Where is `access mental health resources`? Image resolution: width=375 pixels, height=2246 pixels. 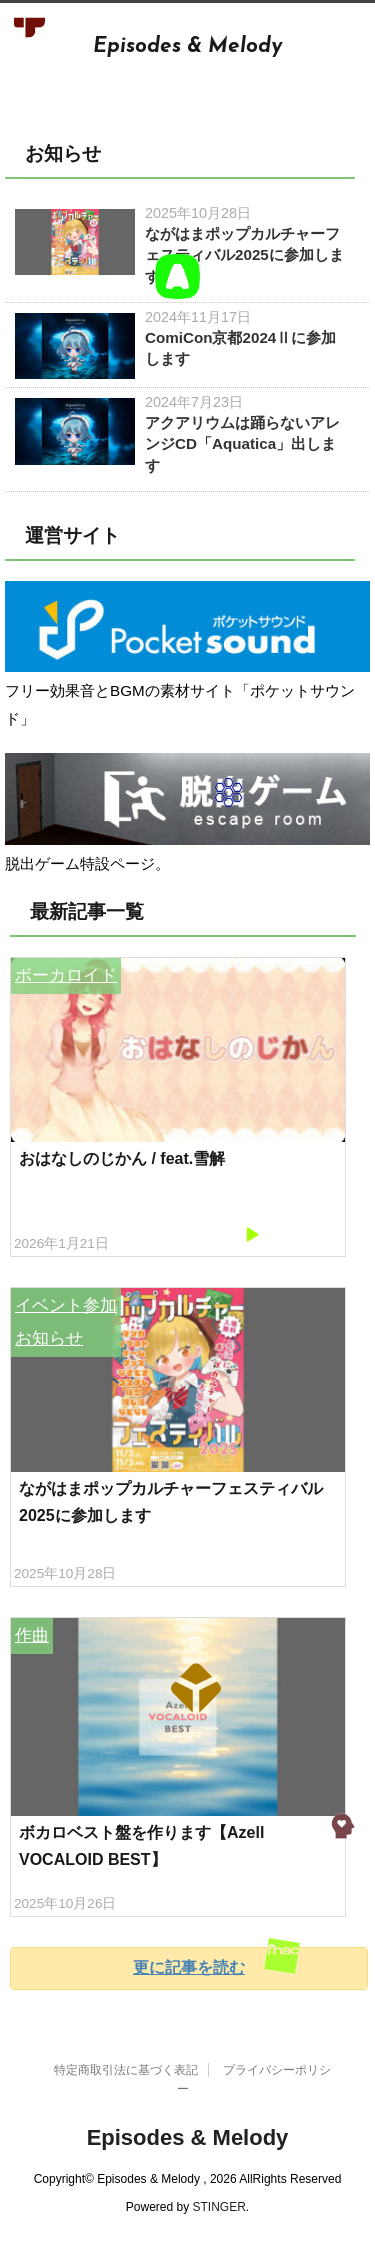 access mental health resources is located at coordinates (343, 1826).